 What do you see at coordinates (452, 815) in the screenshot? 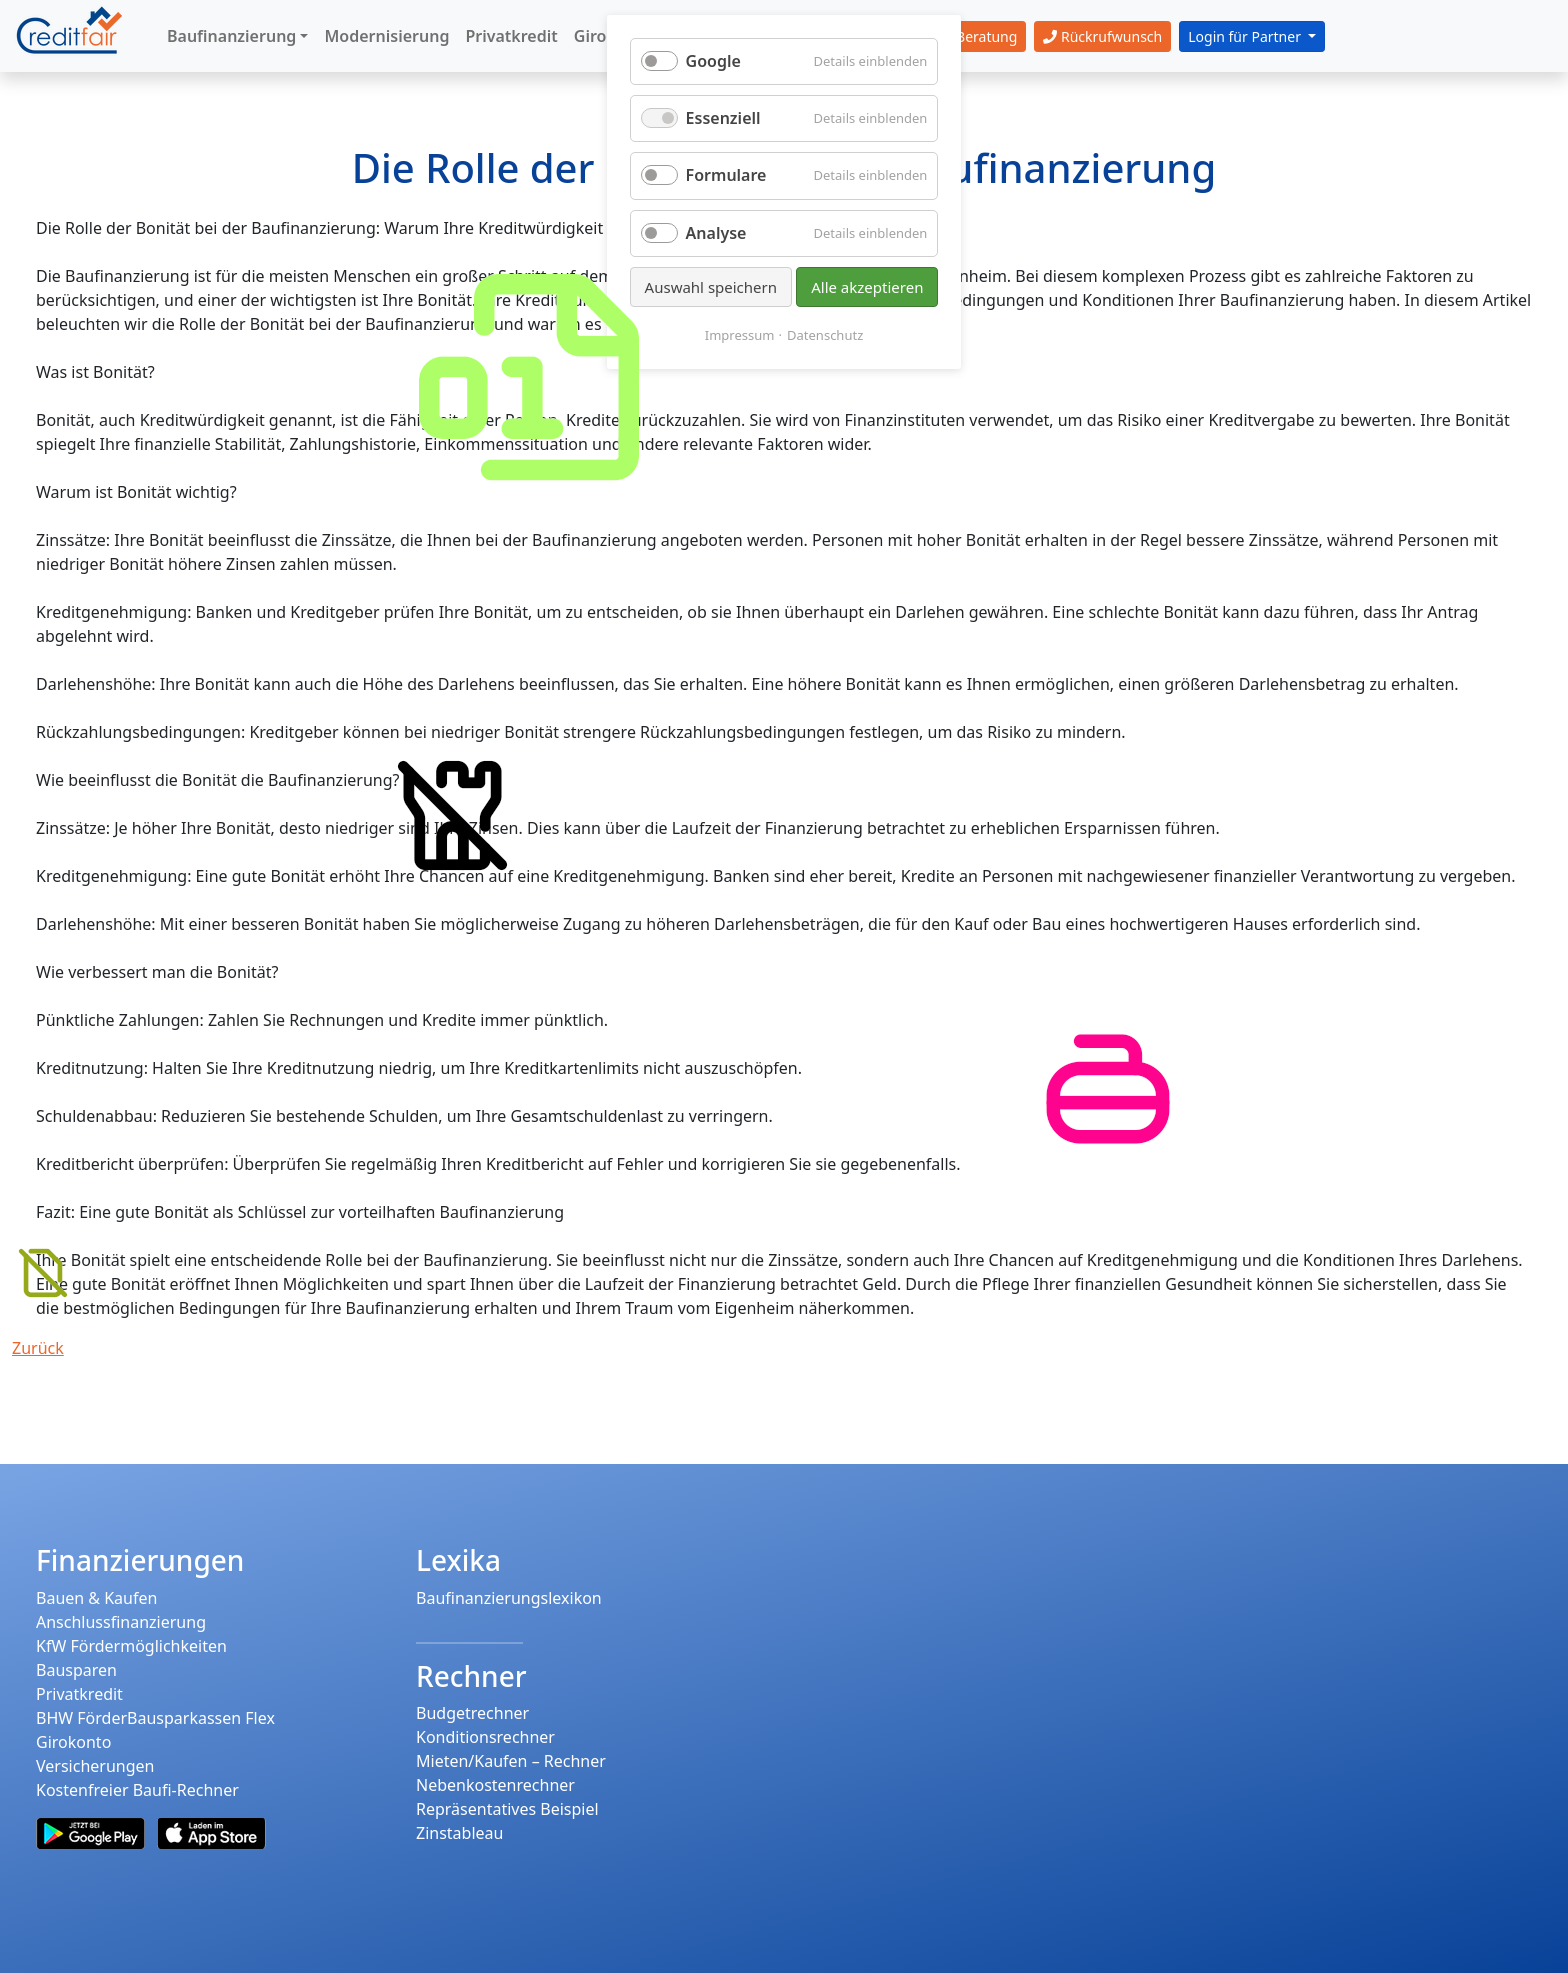
I see `indicates tower or signal is offline` at bounding box center [452, 815].